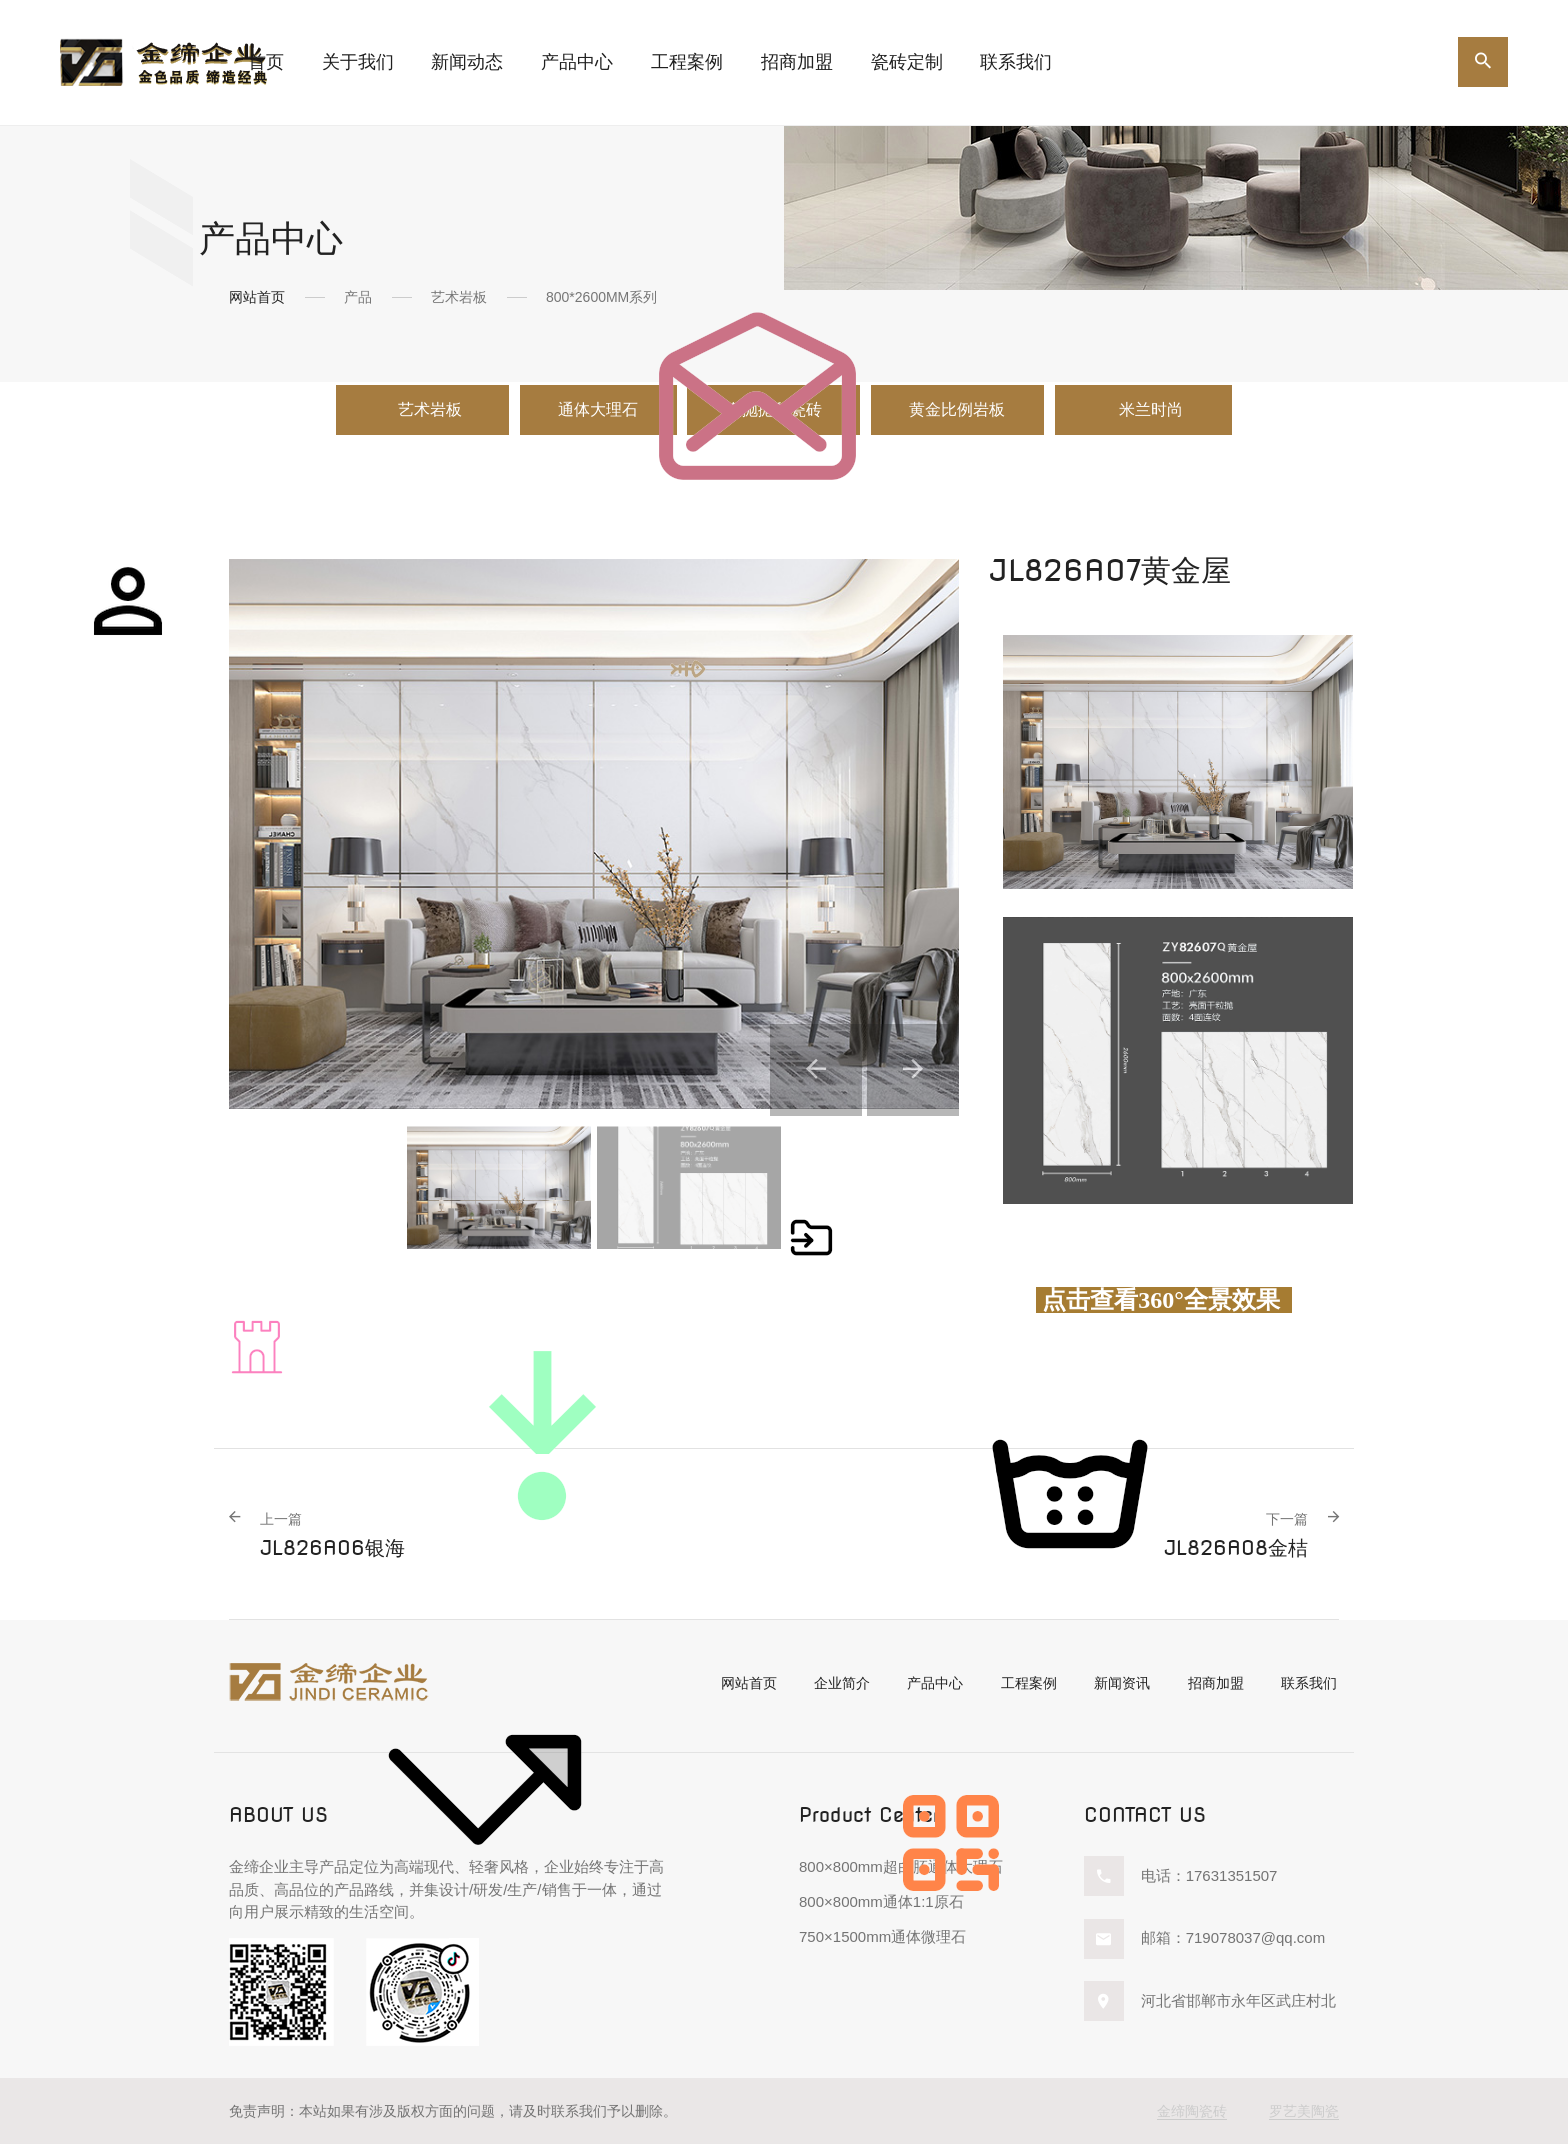 The height and width of the screenshot is (2146, 1568). I want to click on access castle or fortress-themed content, so click(257, 1346).